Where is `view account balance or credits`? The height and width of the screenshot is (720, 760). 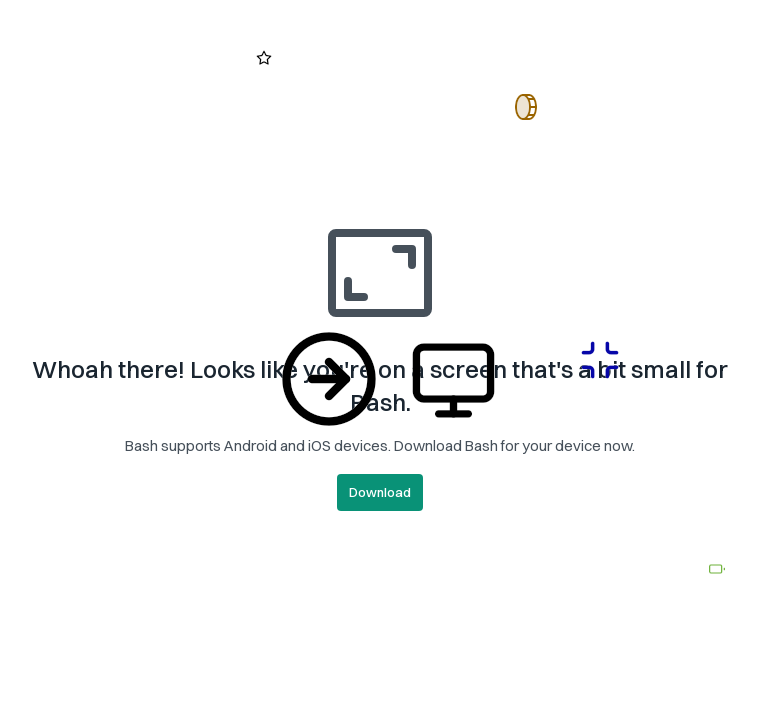 view account balance or credits is located at coordinates (526, 107).